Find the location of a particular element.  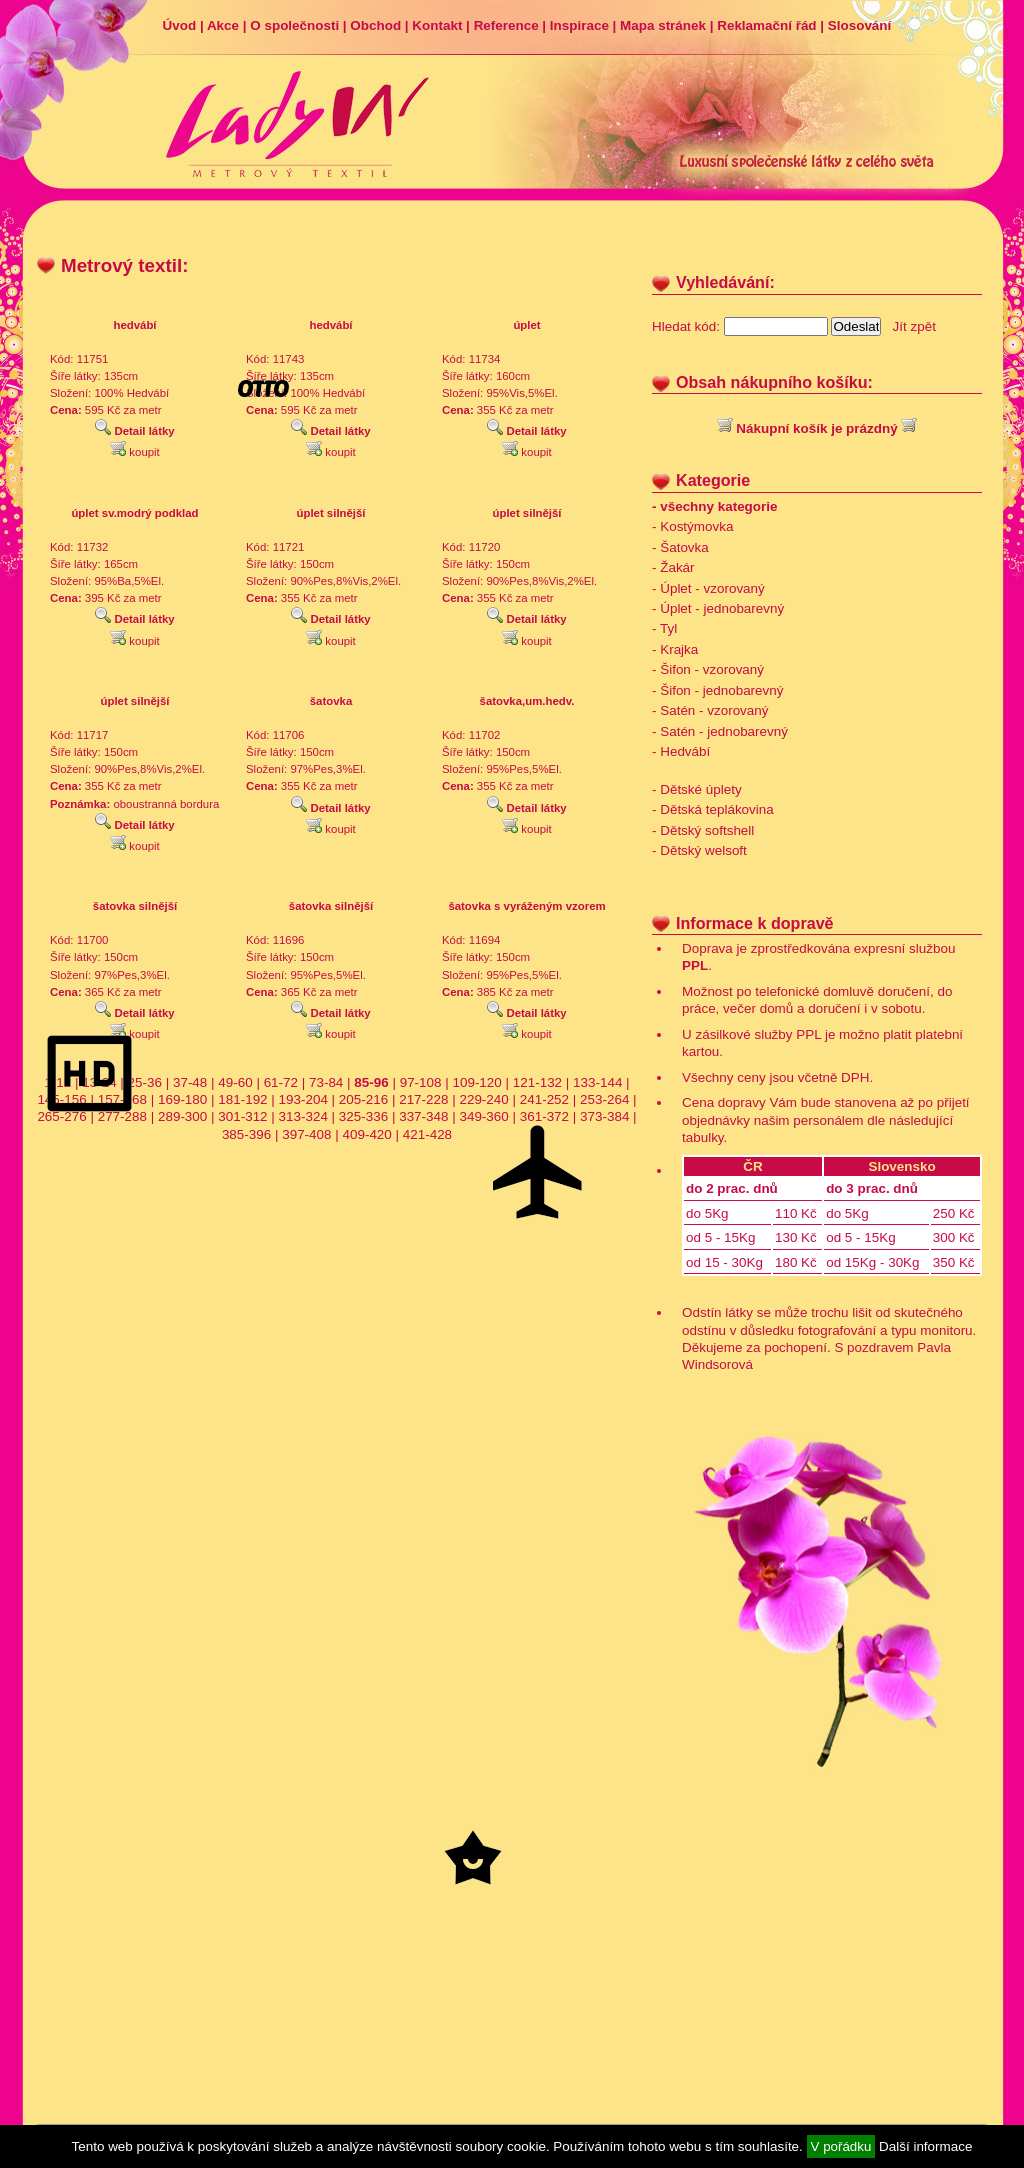

indicates a favorite or starred item with positive feedback is located at coordinates (473, 1859).